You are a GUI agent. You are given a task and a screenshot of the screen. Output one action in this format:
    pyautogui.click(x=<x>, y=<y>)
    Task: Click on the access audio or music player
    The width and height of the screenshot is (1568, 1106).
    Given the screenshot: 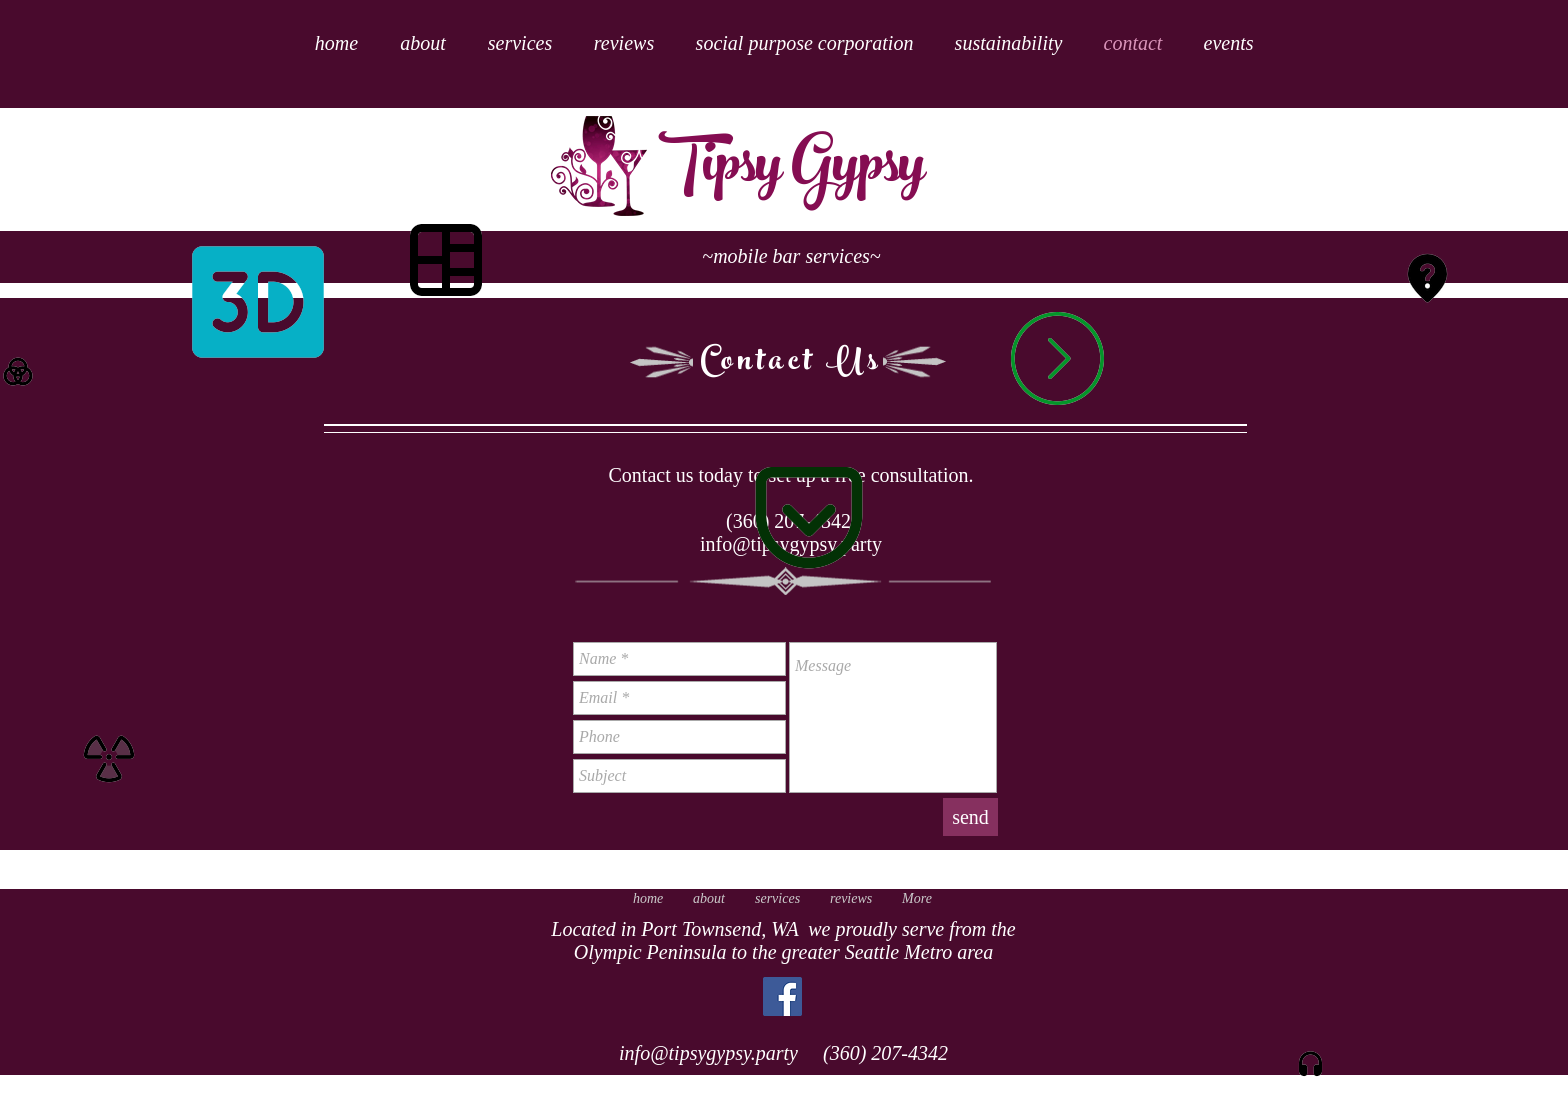 What is the action you would take?
    pyautogui.click(x=1310, y=1064)
    